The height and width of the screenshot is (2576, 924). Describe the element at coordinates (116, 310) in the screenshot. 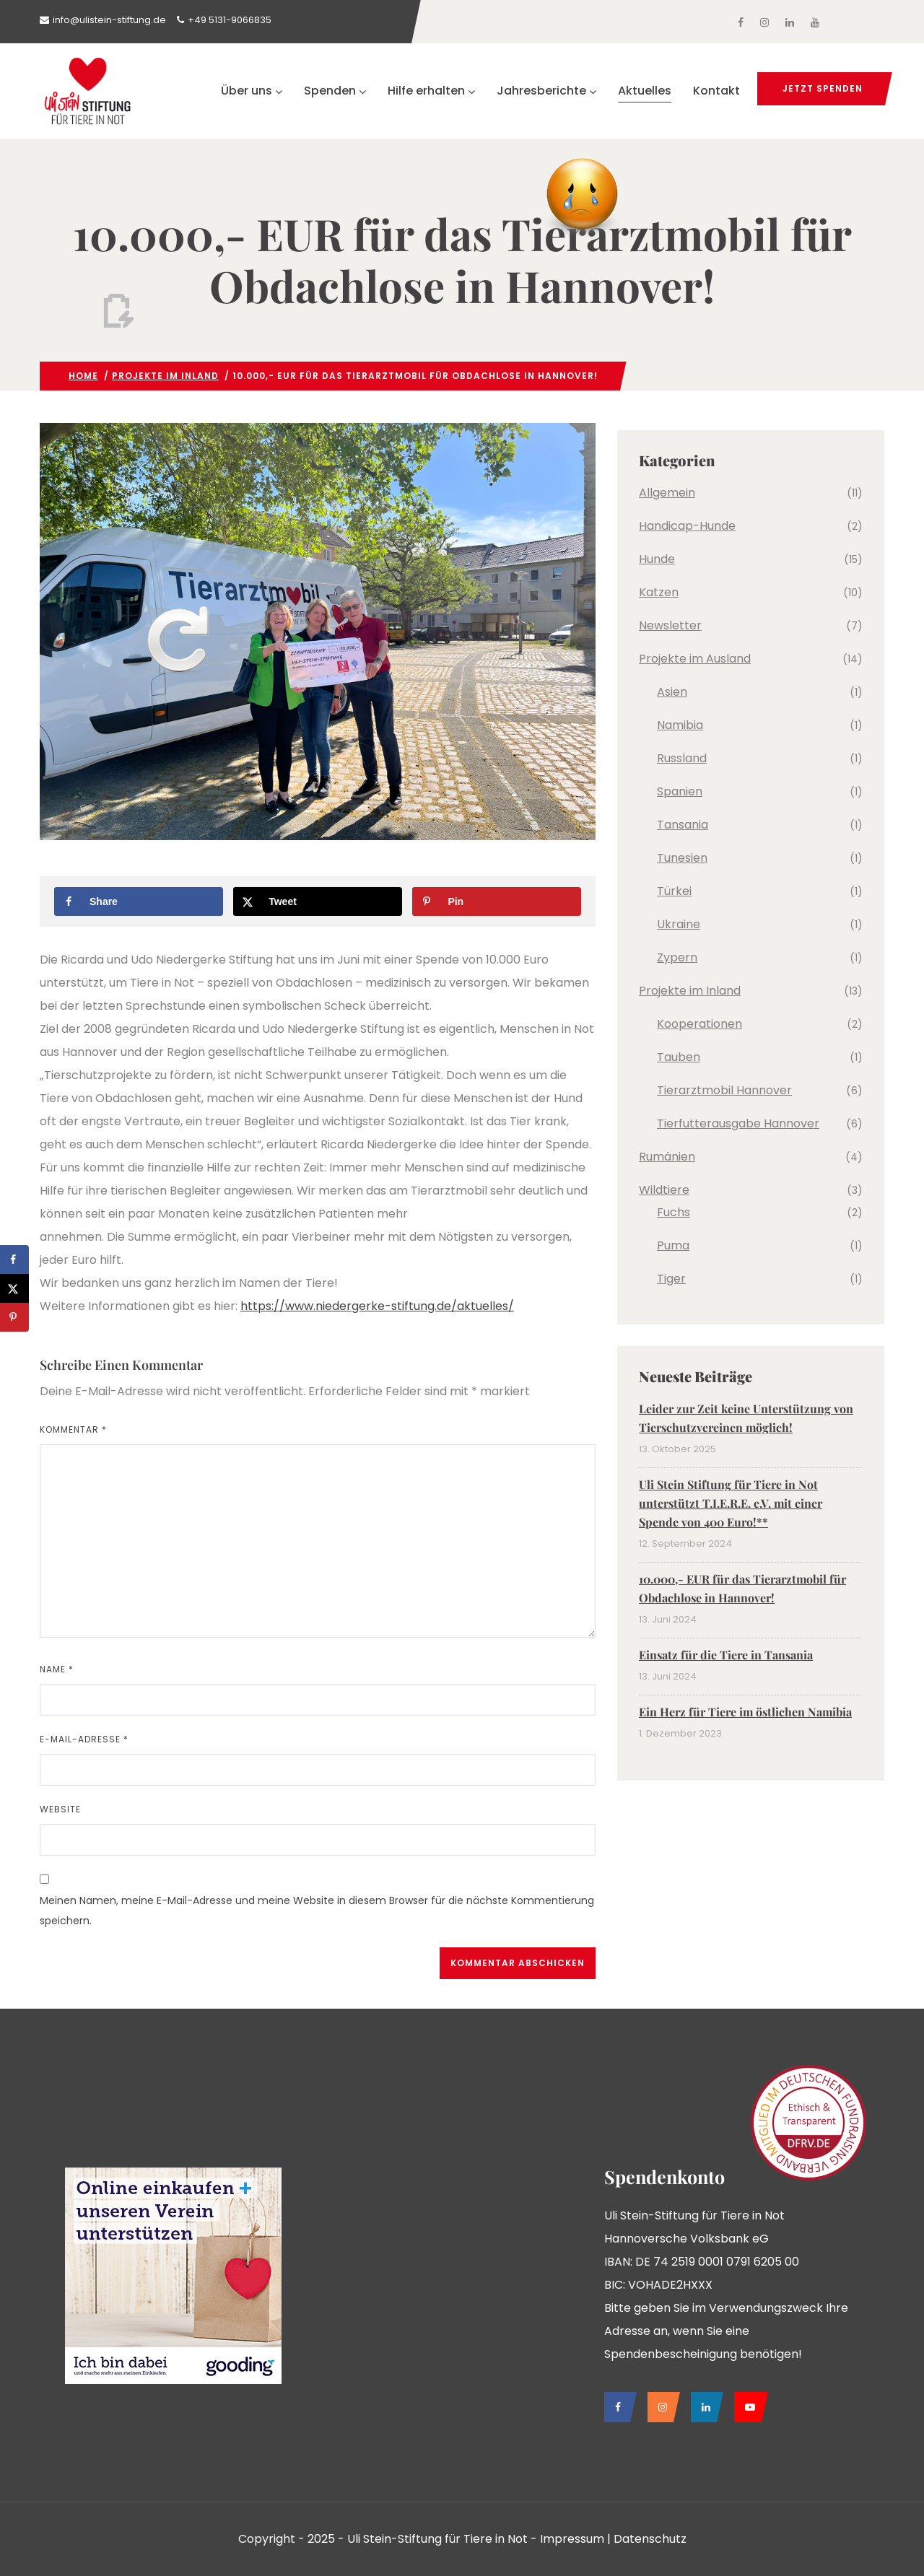

I see `indicates battery is empty but currently charging` at that location.